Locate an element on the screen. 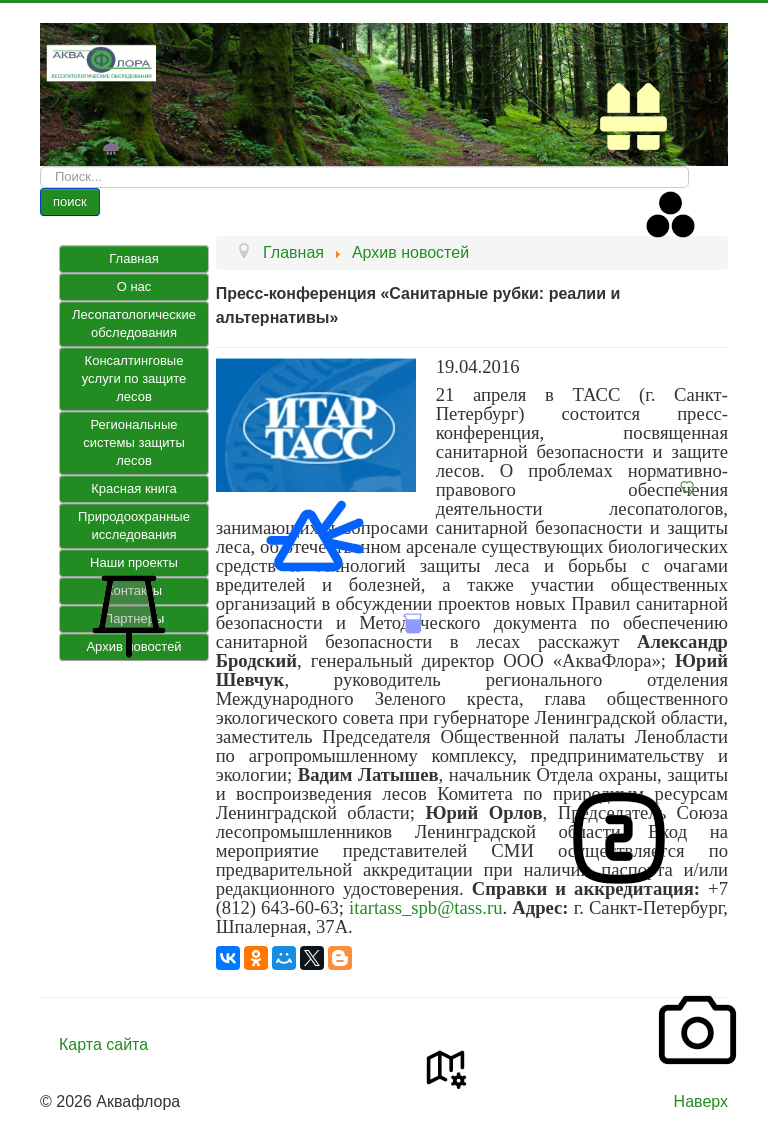  take a photo is located at coordinates (697, 1031).